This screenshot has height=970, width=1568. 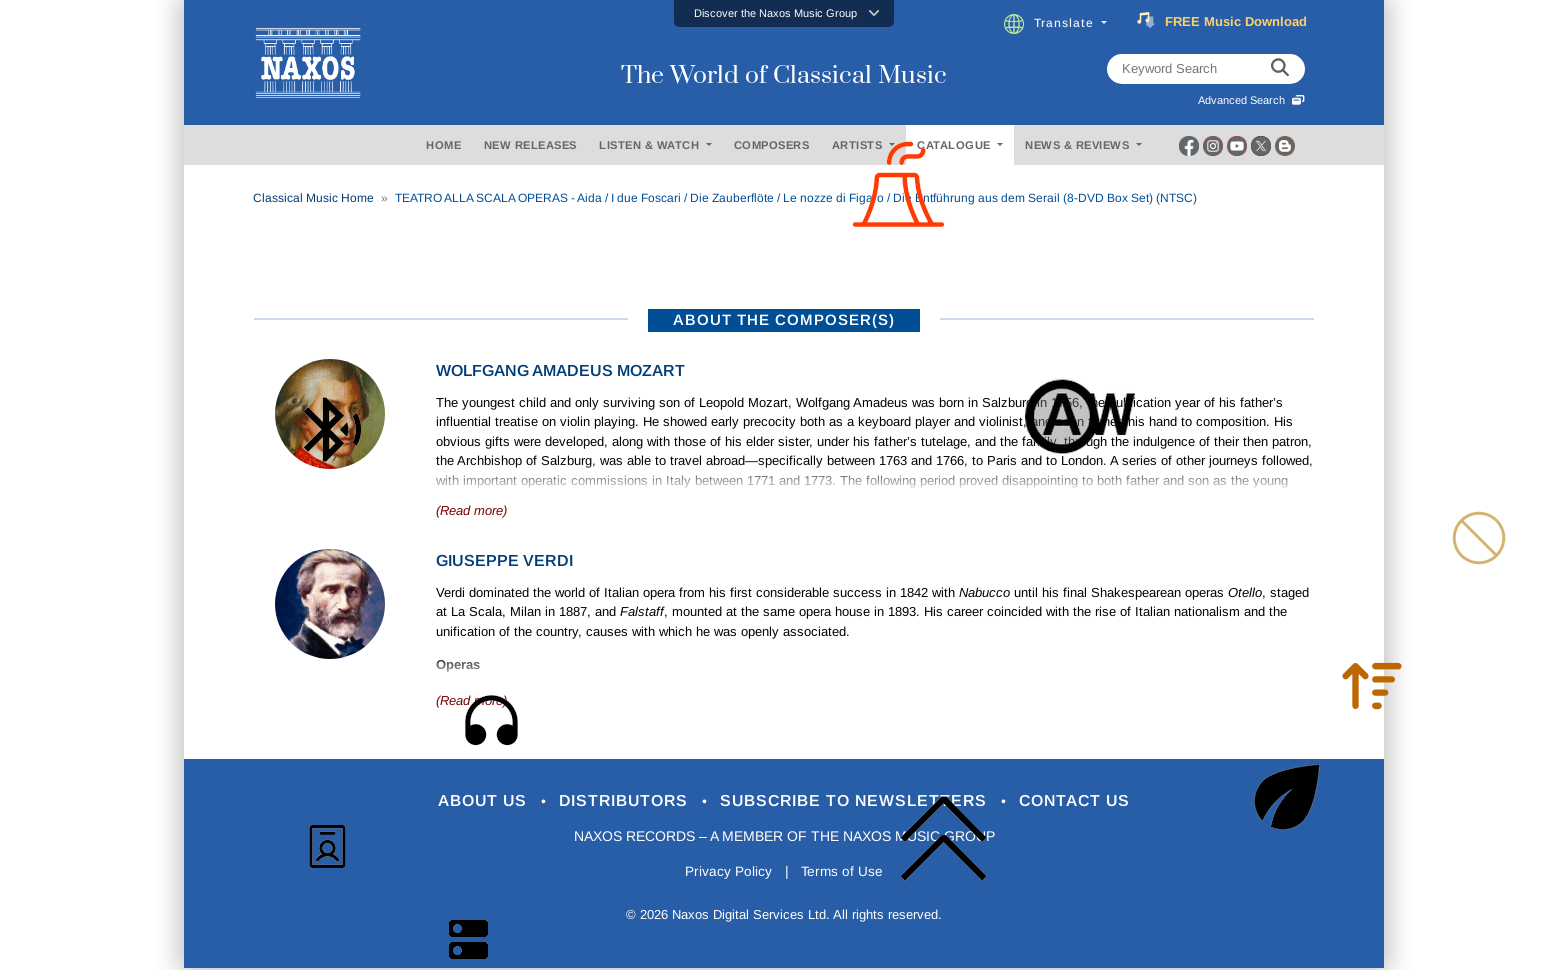 I want to click on access server or DNS settings, so click(x=468, y=939).